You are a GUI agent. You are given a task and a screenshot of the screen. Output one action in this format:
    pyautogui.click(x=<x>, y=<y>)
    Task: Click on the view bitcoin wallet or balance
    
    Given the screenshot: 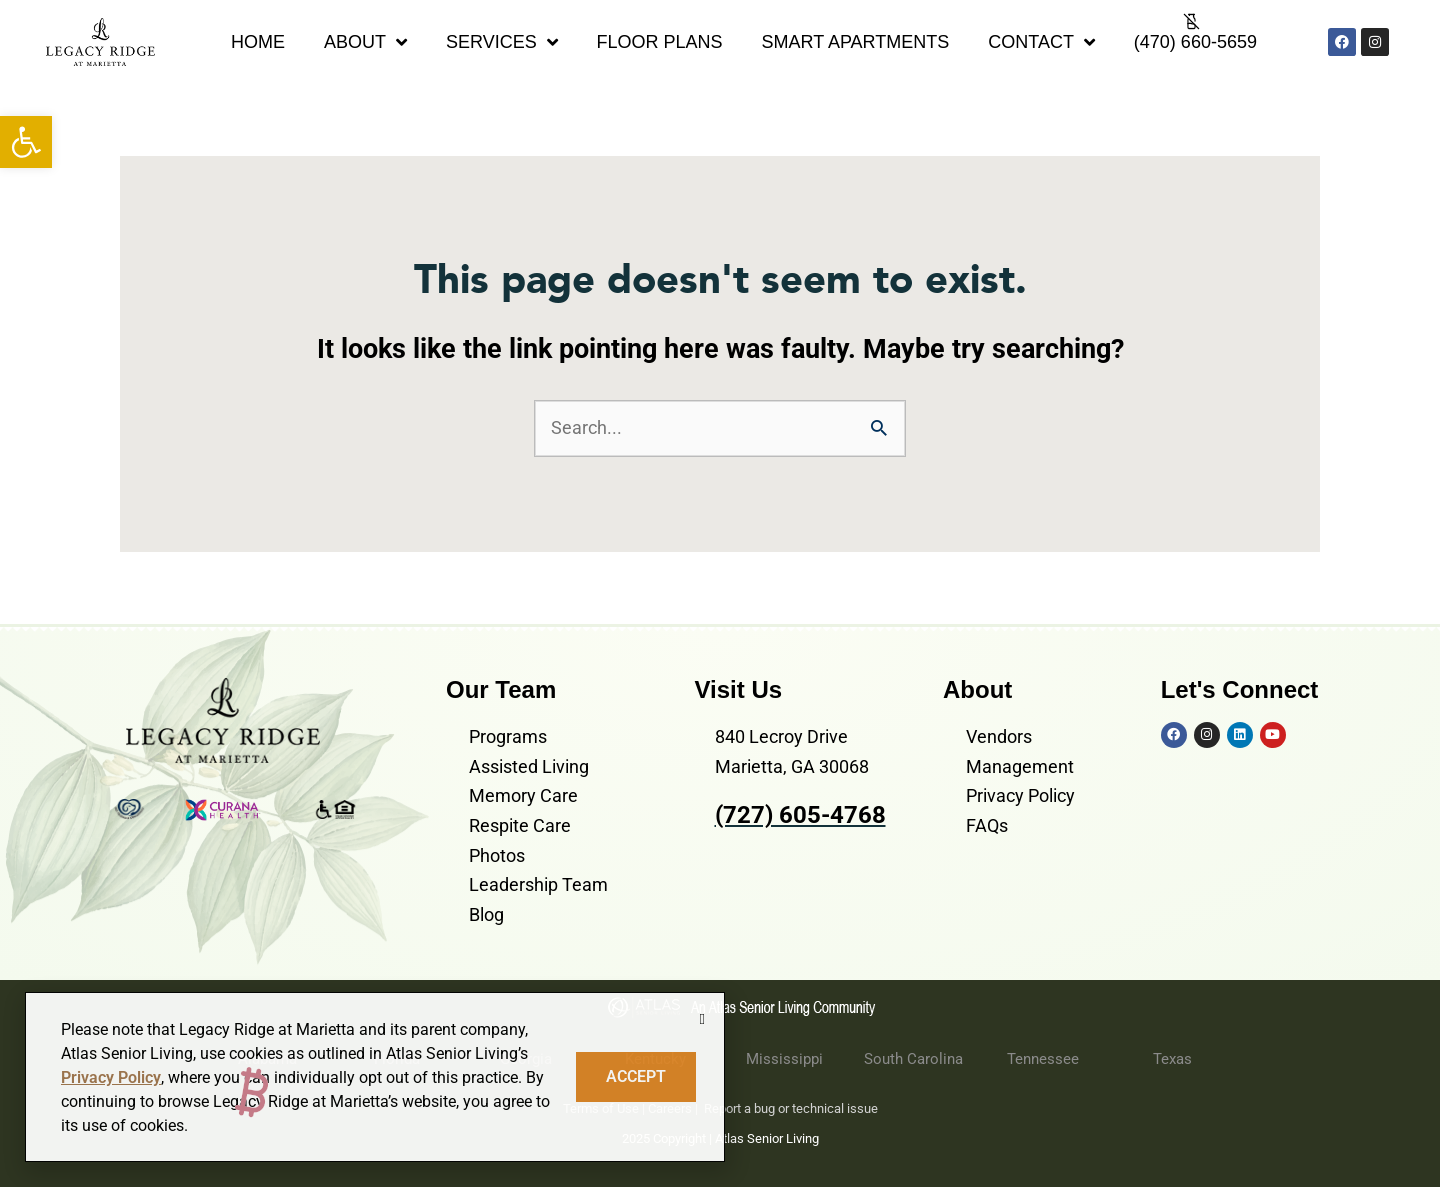 What is the action you would take?
    pyautogui.click(x=252, y=1092)
    